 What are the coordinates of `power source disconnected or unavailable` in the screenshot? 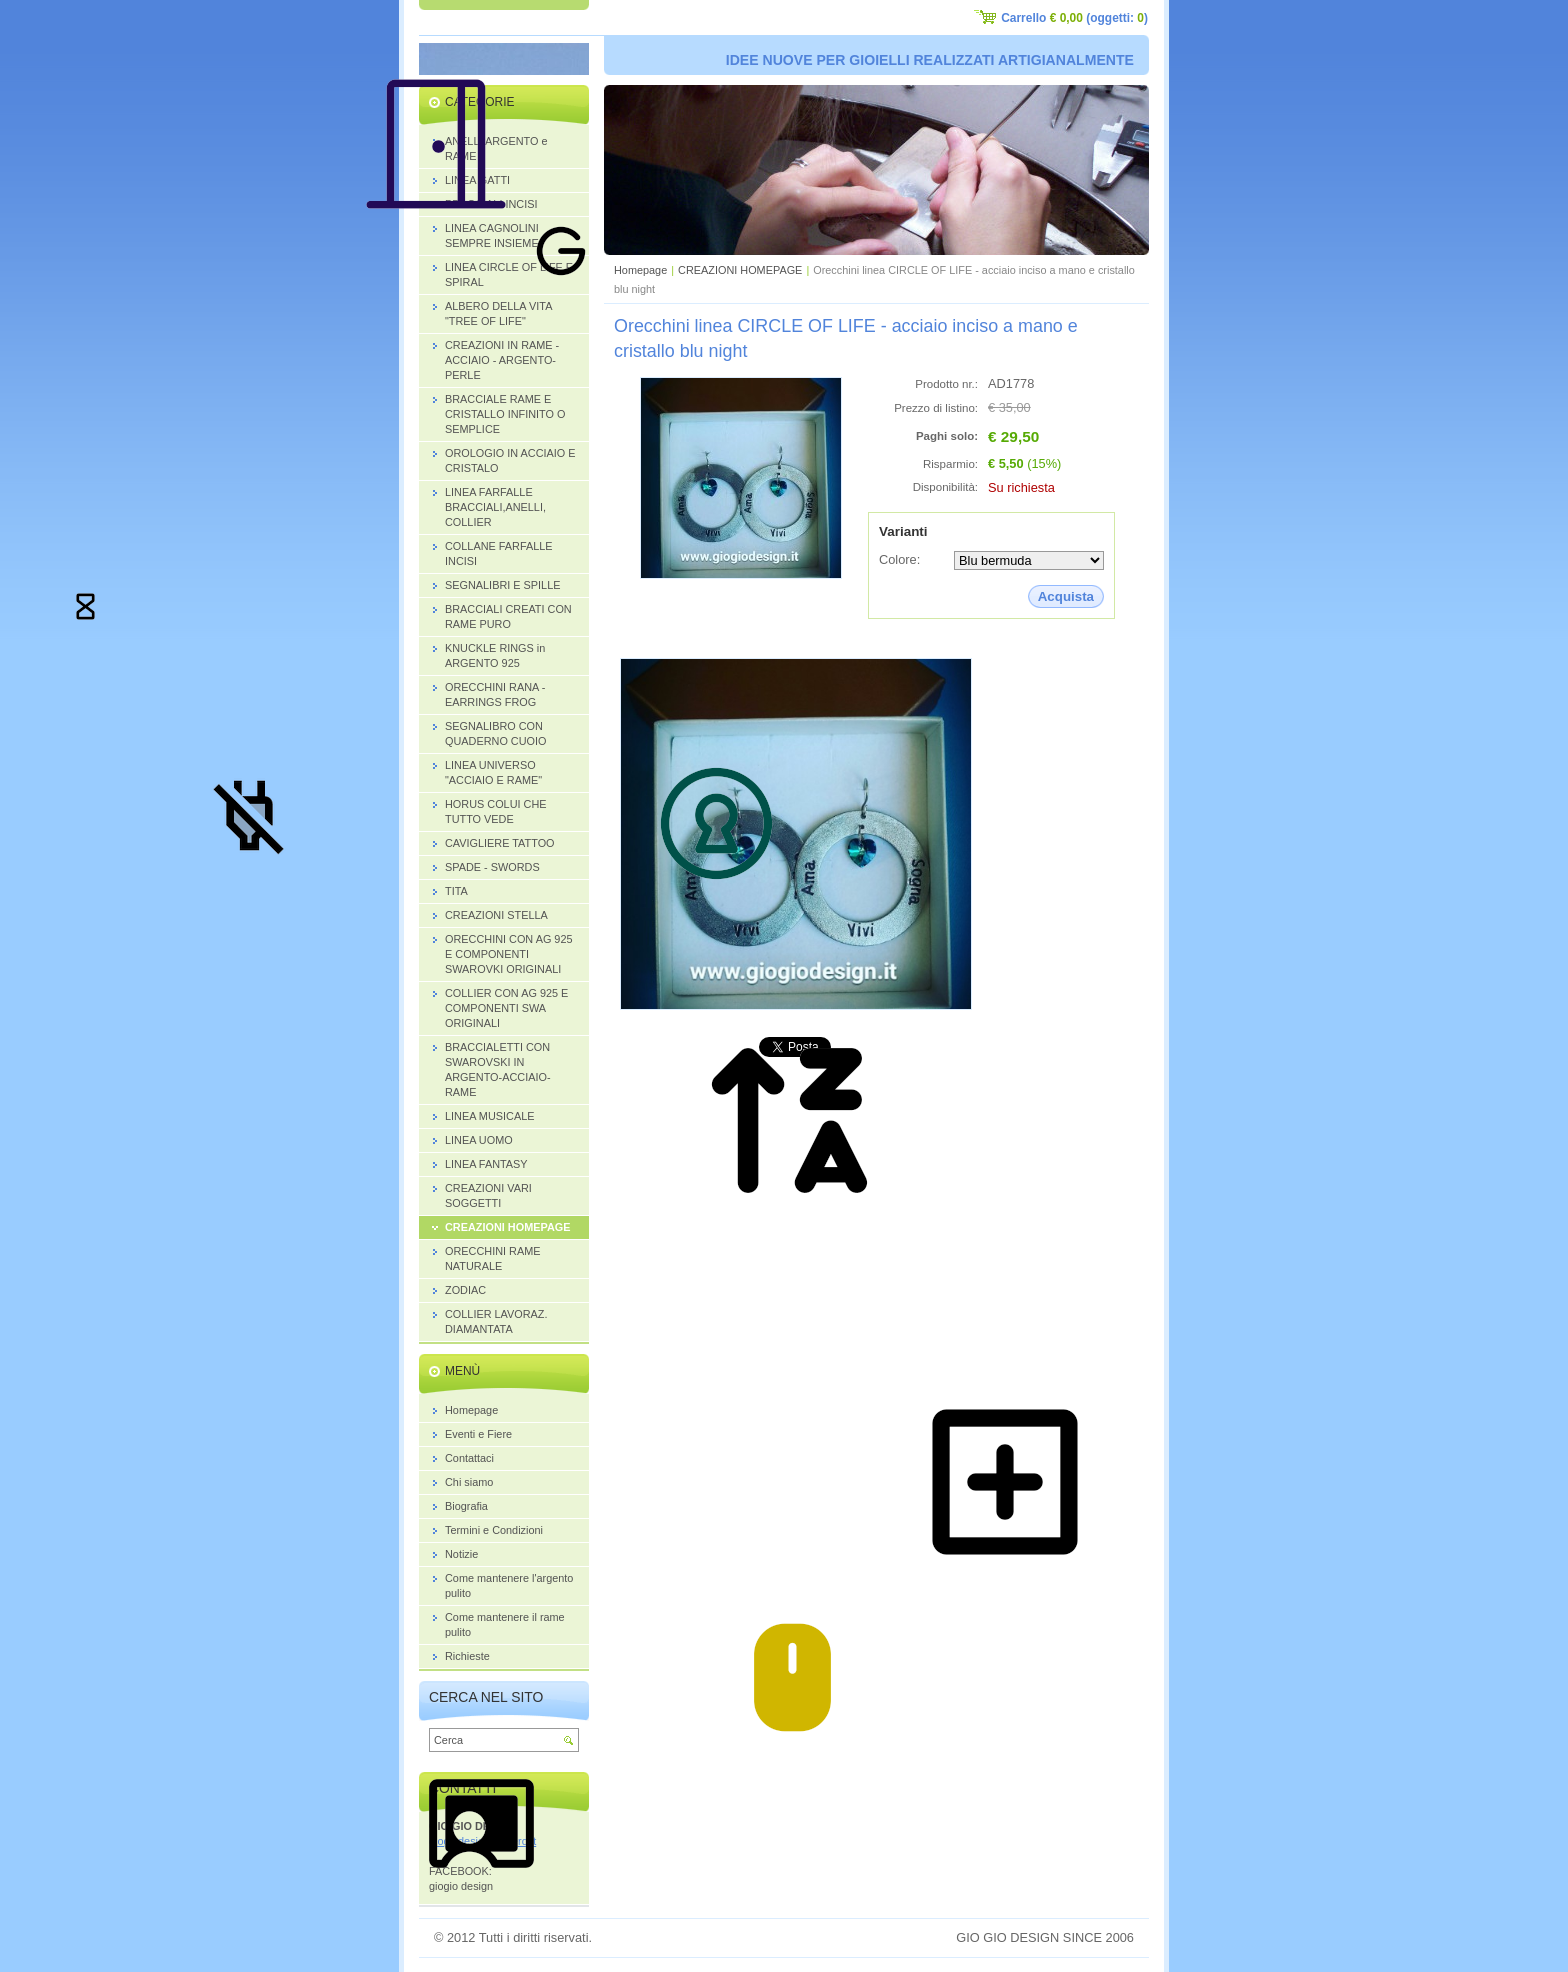 It's located at (249, 815).